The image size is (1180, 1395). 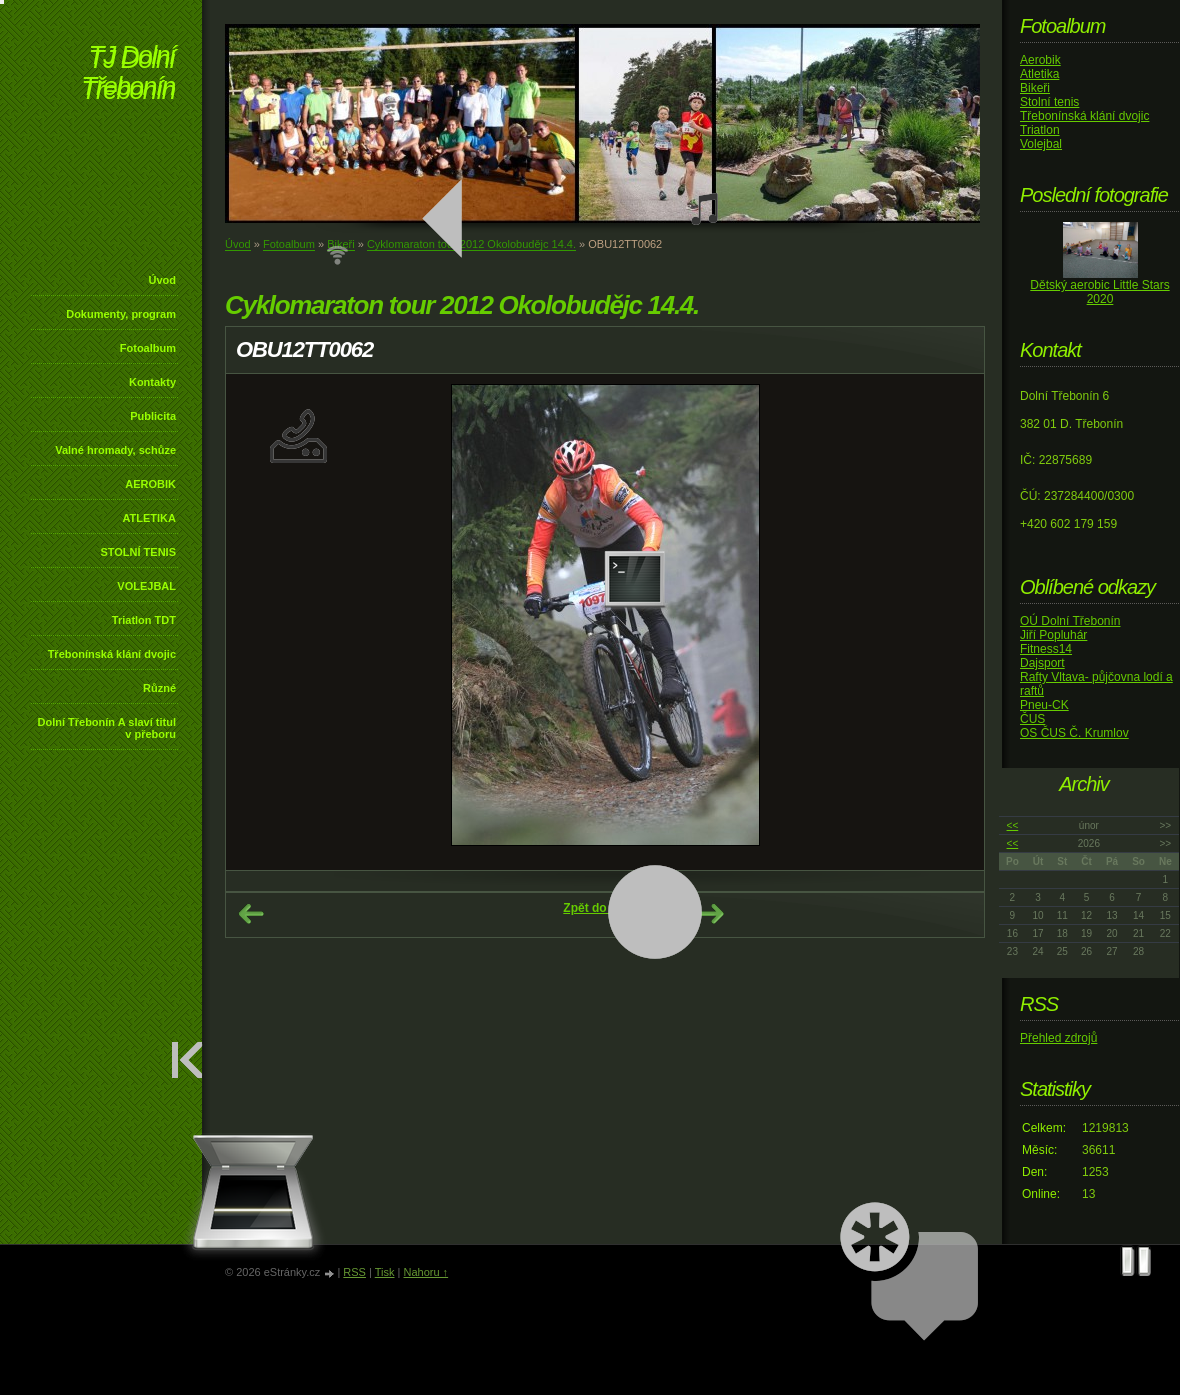 What do you see at coordinates (298, 434) in the screenshot?
I see `indicates modem or dial-up connection status` at bounding box center [298, 434].